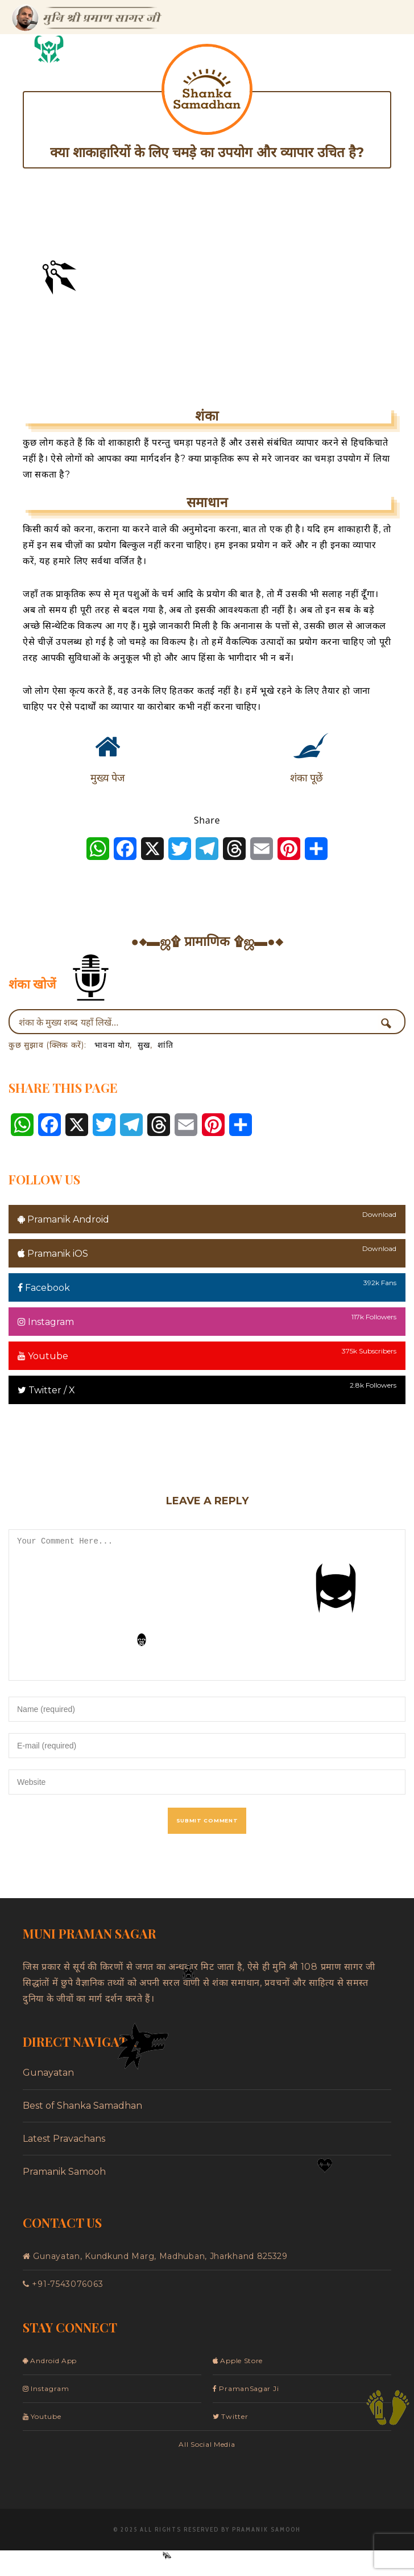 This screenshot has width=414, height=2576. I want to click on indicates a user or contact has been muted, so click(142, 1640).